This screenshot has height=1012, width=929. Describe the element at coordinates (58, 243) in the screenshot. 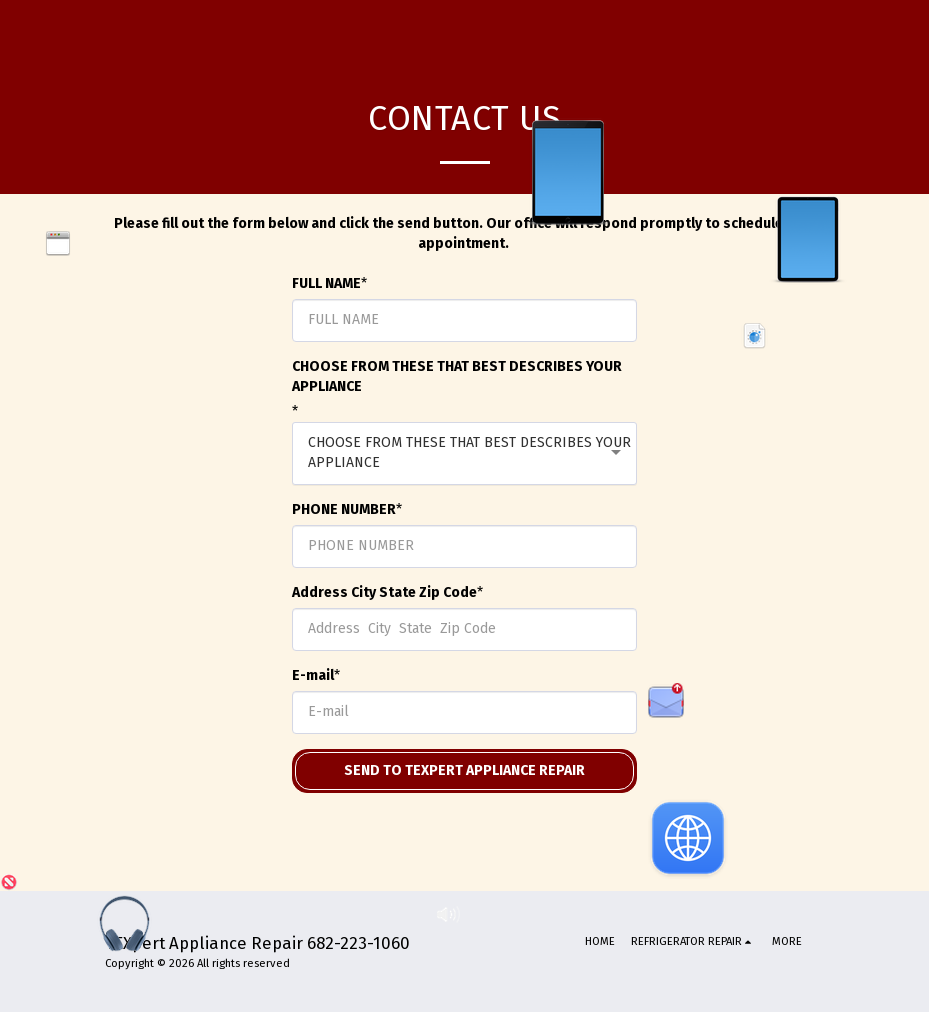

I see `open a new window` at that location.